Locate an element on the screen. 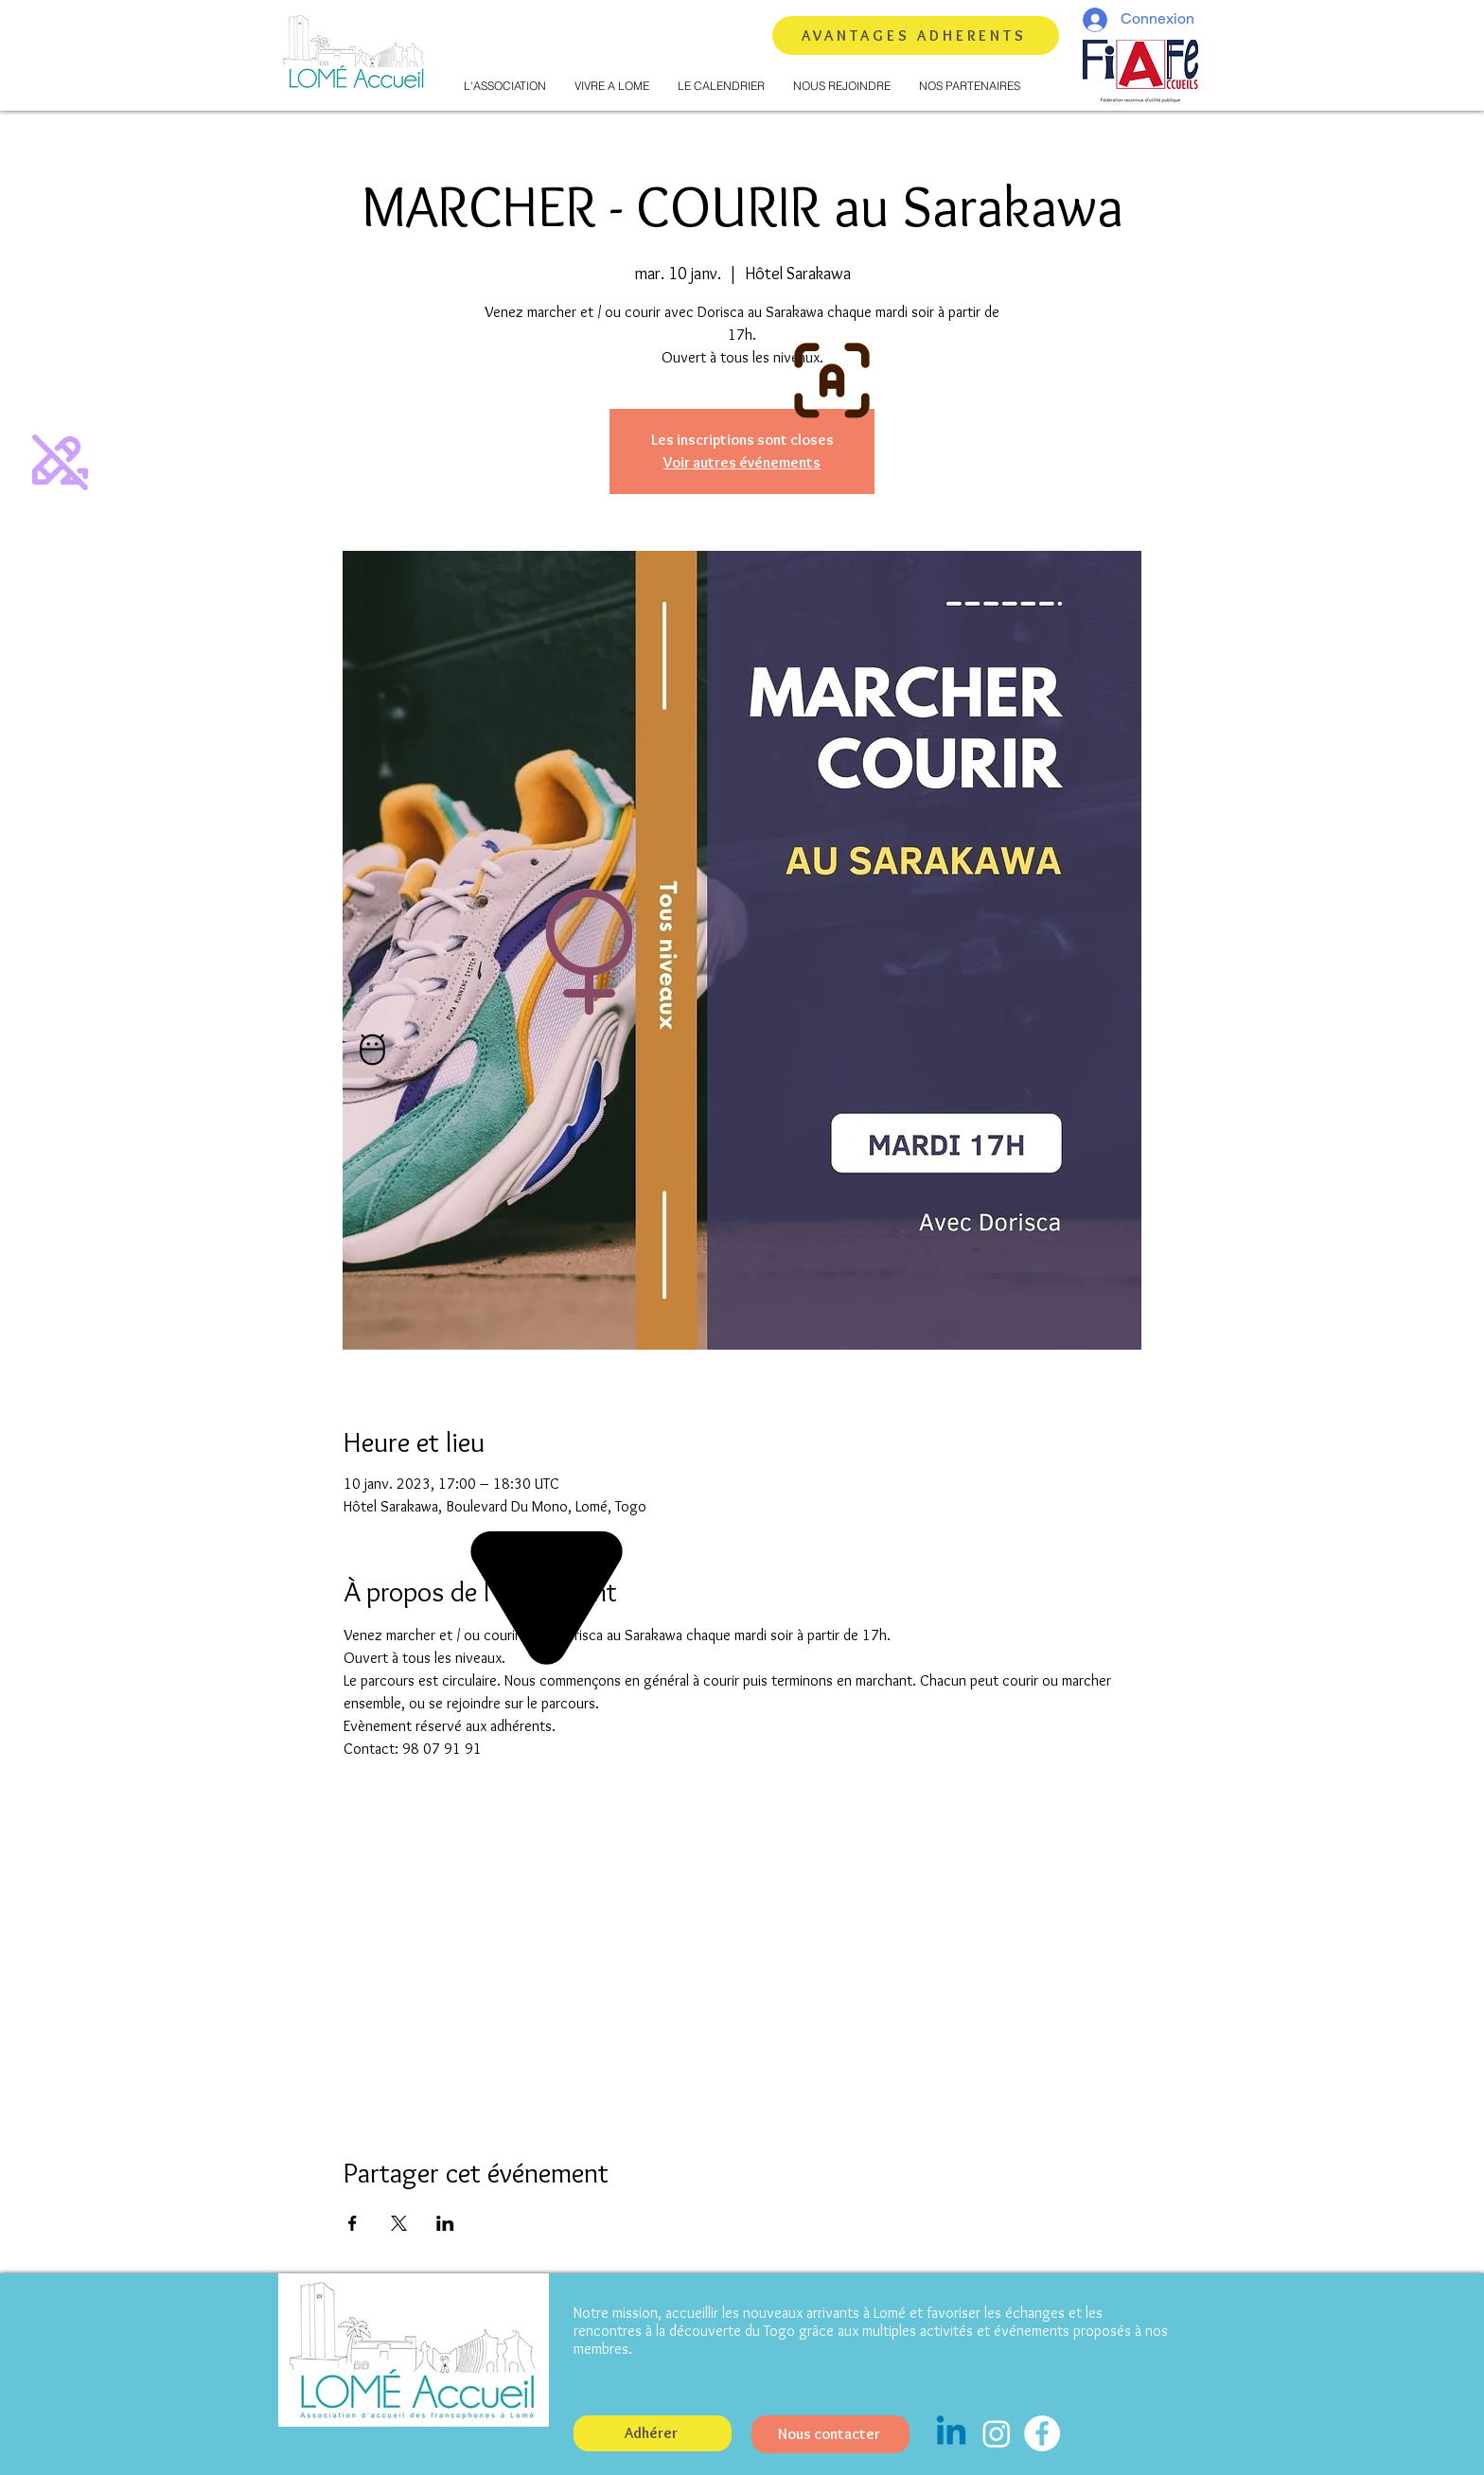  indicates female gender option is located at coordinates (589, 949).